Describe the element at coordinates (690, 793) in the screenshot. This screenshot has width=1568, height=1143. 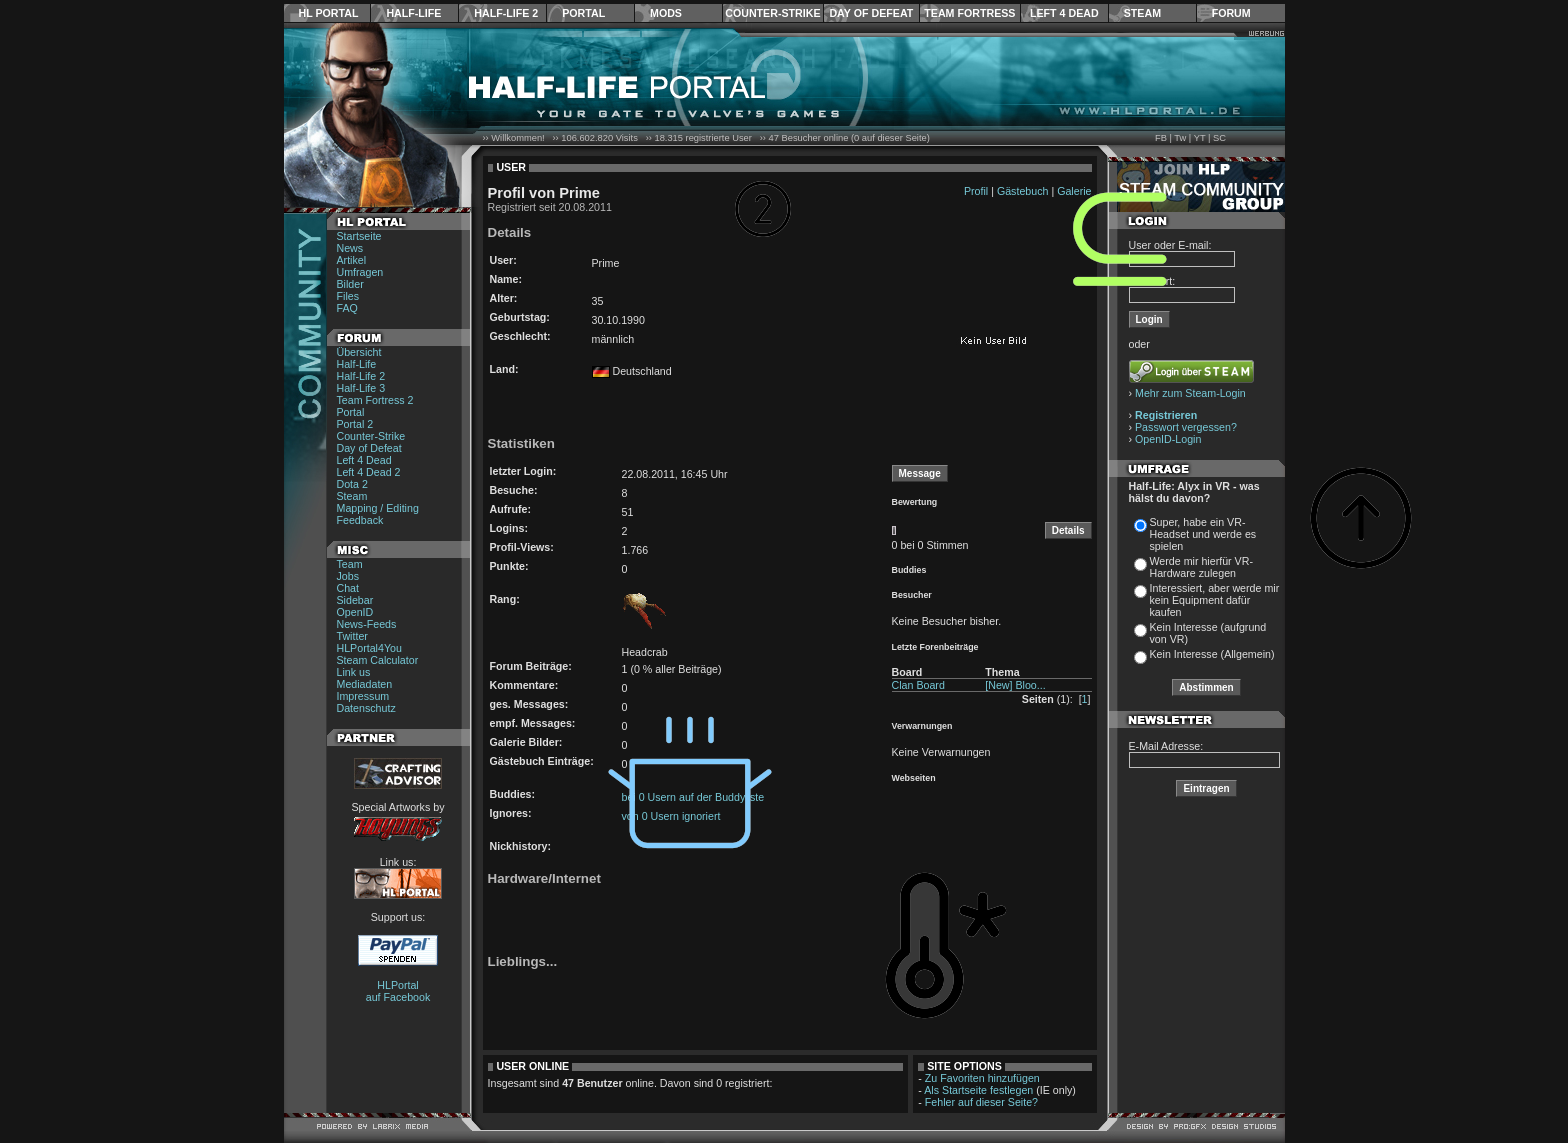
I see `access recipes or cooking features` at that location.